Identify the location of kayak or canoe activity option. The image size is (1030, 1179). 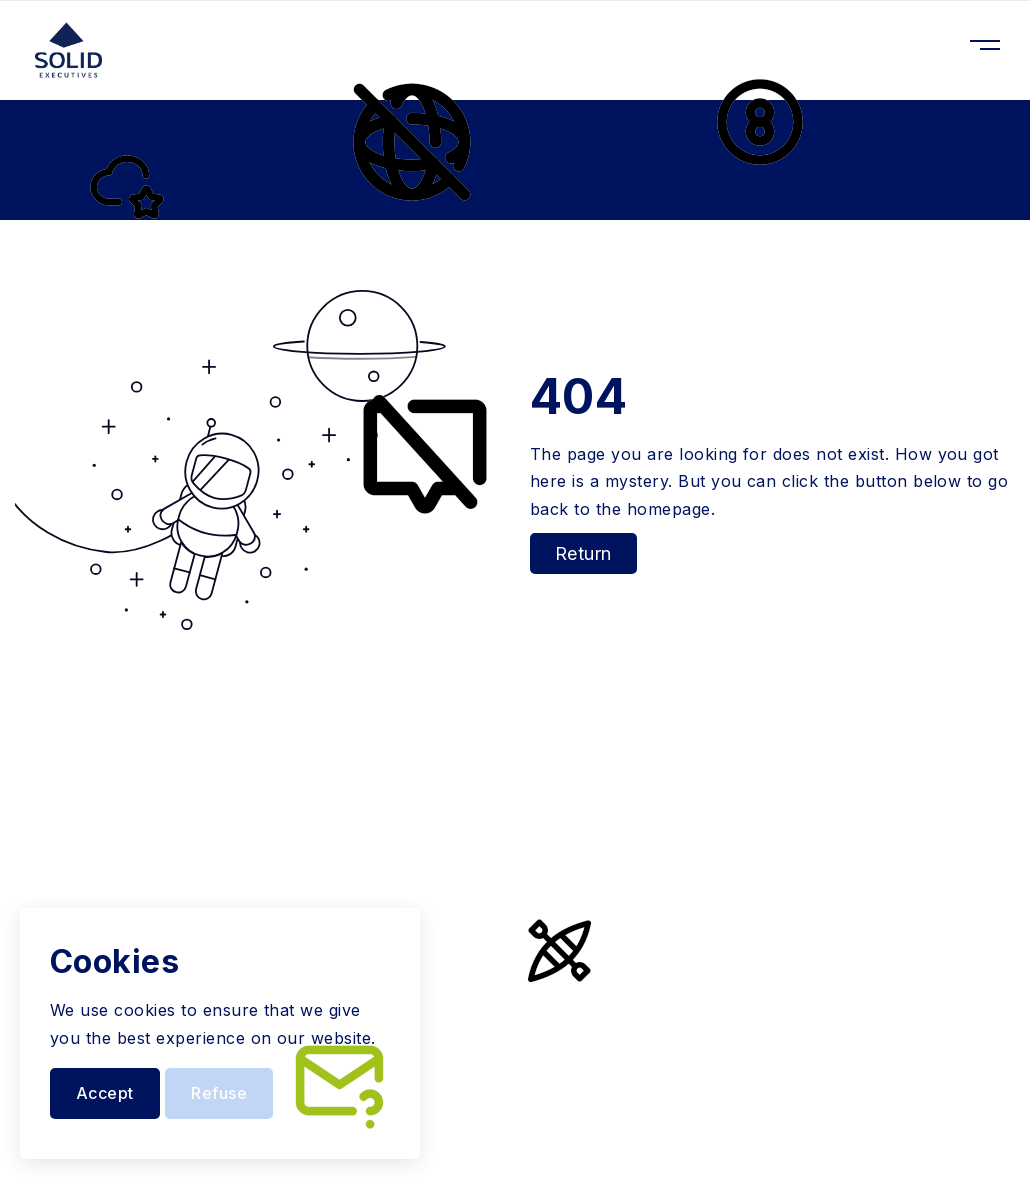
(559, 950).